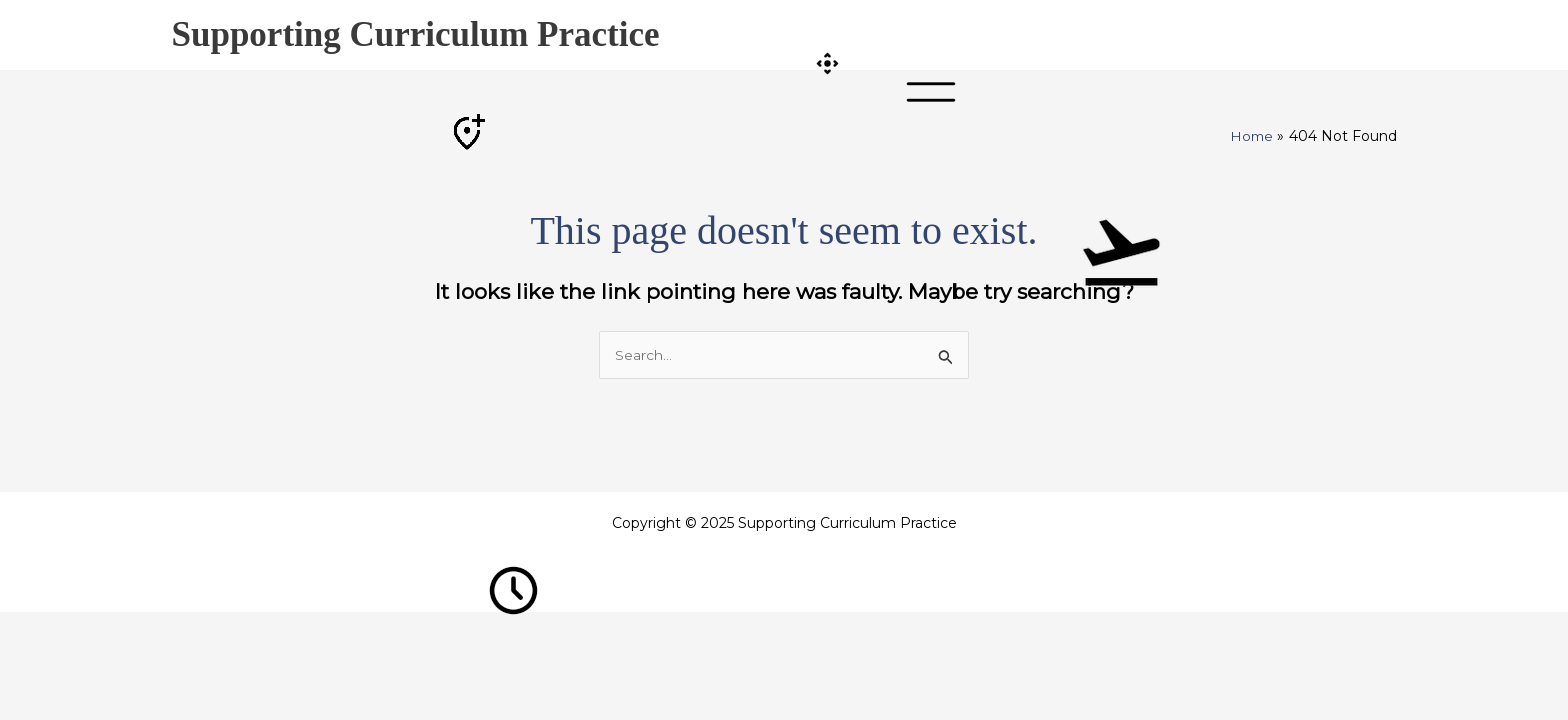 This screenshot has height=720, width=1568. I want to click on view flight departure information, so click(1121, 251).